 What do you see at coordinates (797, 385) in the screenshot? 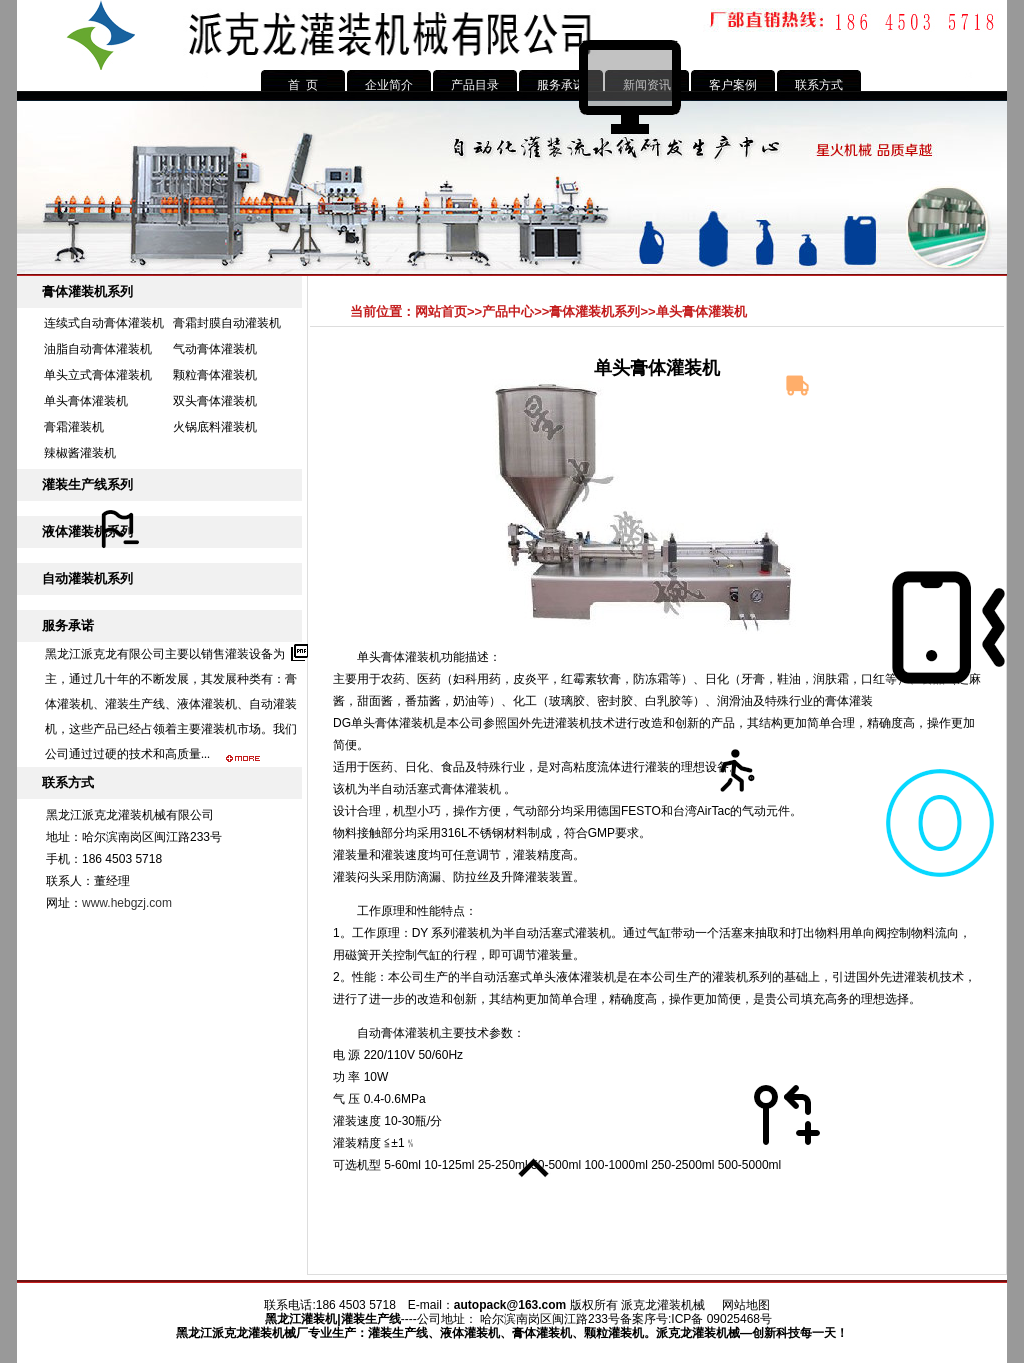
I see `access delivery or shipping options` at bounding box center [797, 385].